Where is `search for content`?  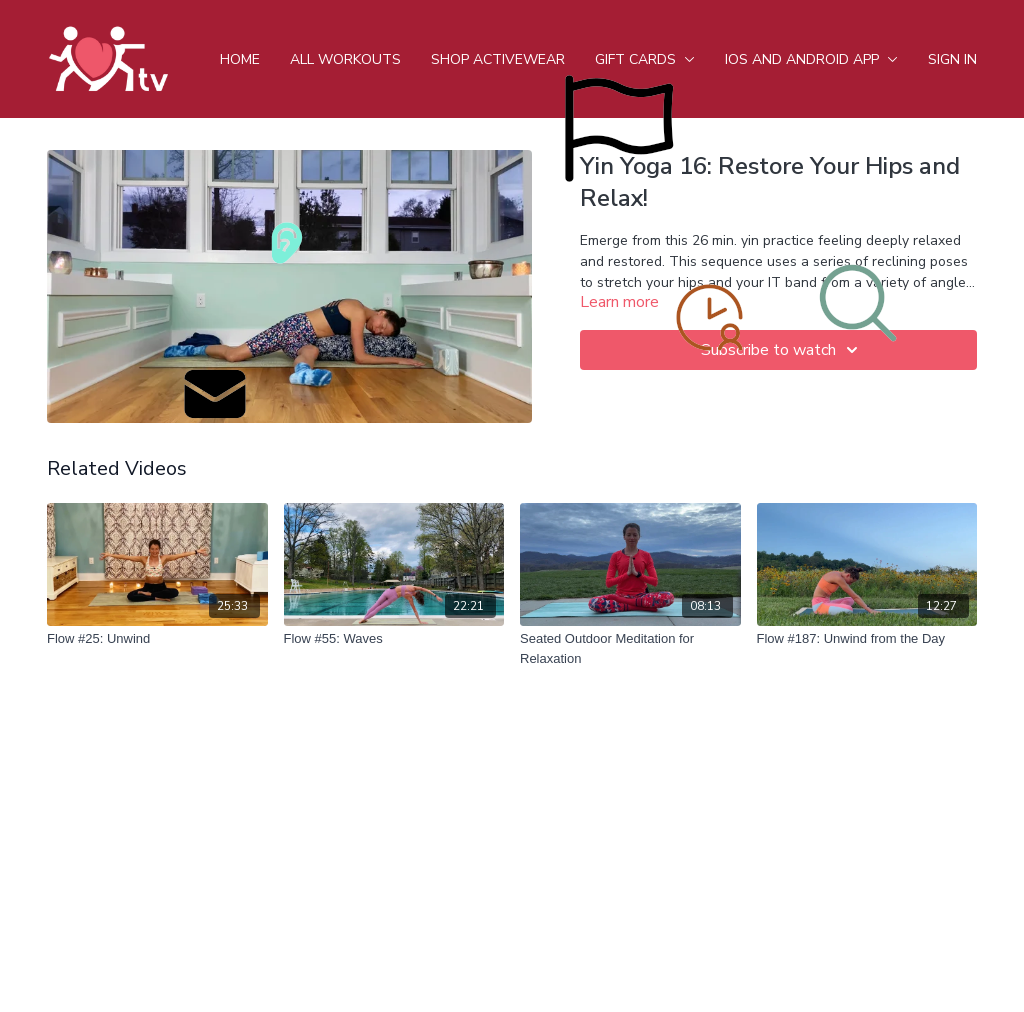 search for content is located at coordinates (858, 303).